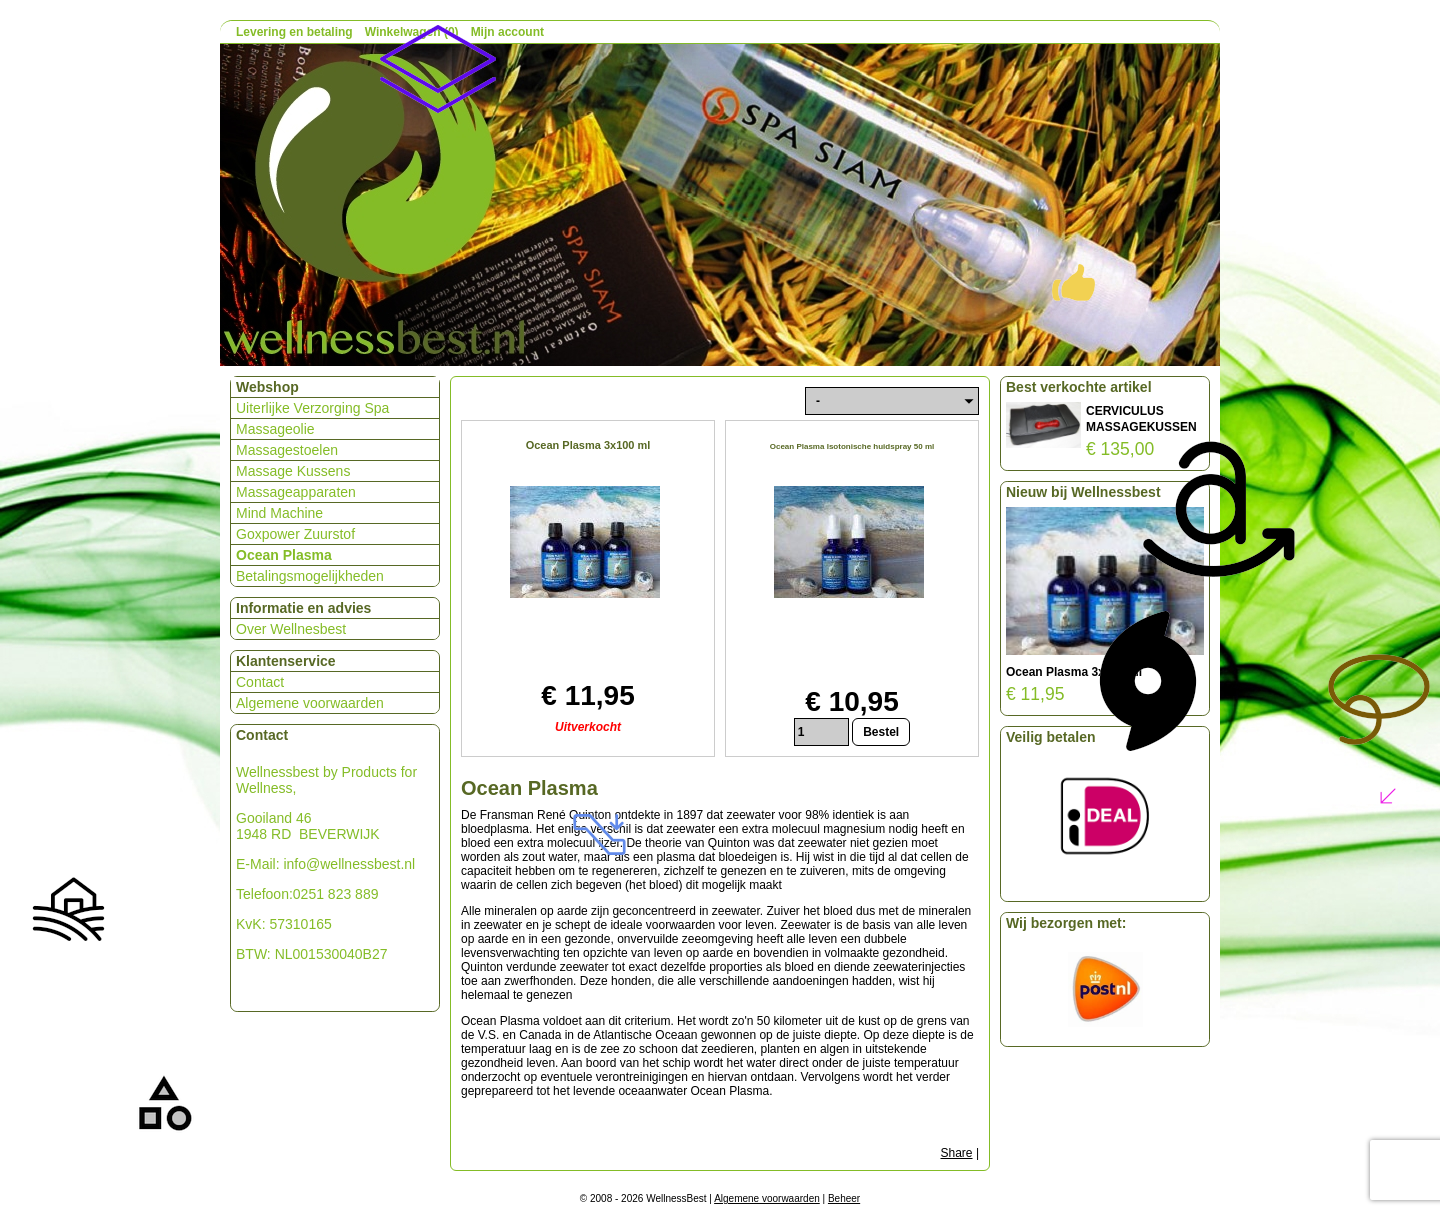  I want to click on indicates escalator going down, so click(599, 834).